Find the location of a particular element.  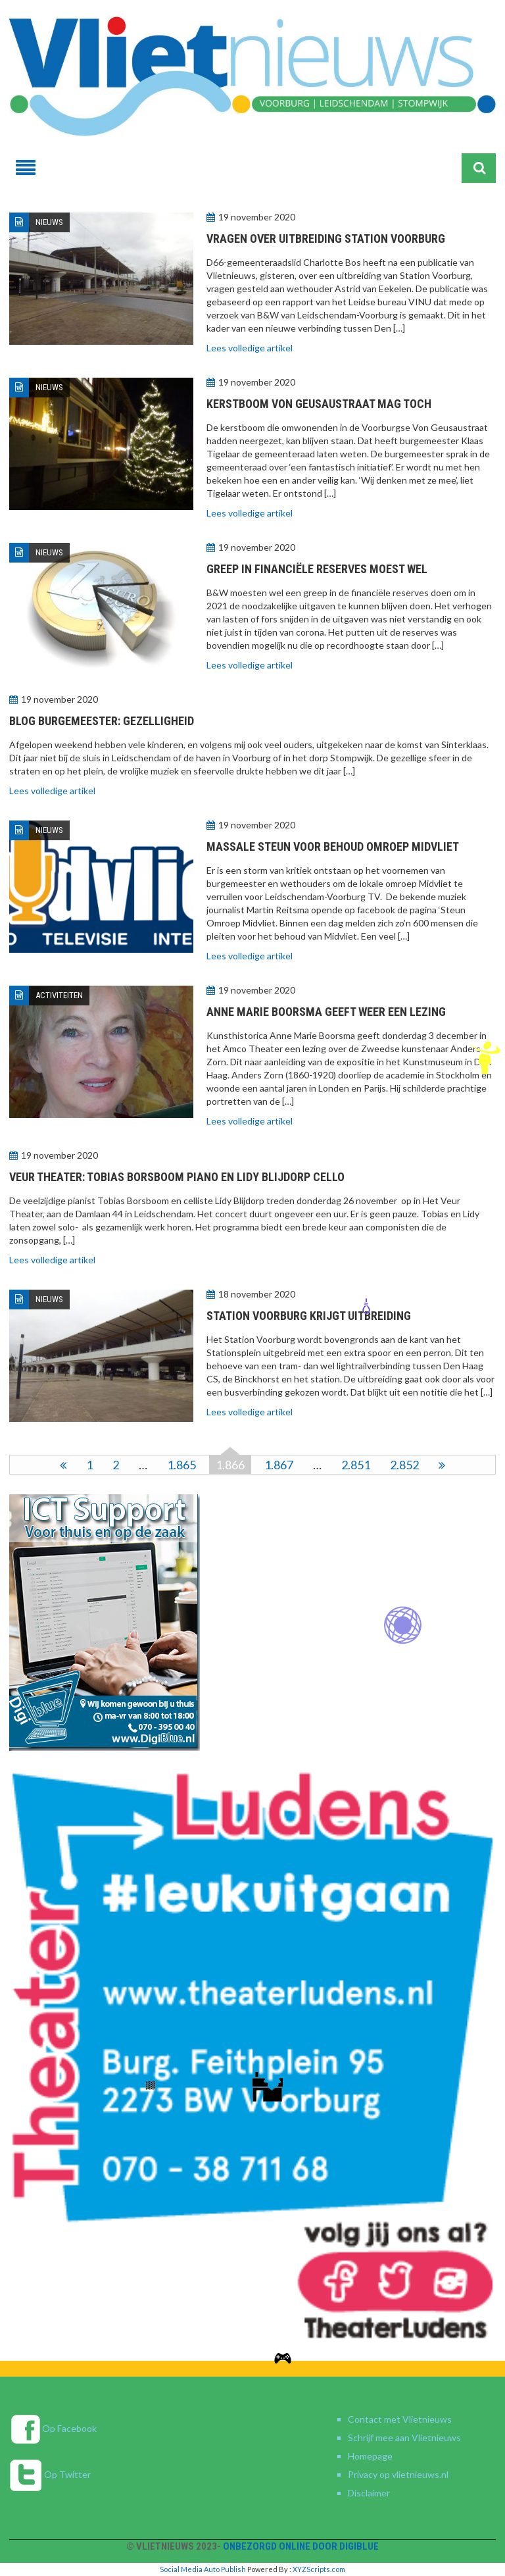

report property damage is located at coordinates (267, 2086).